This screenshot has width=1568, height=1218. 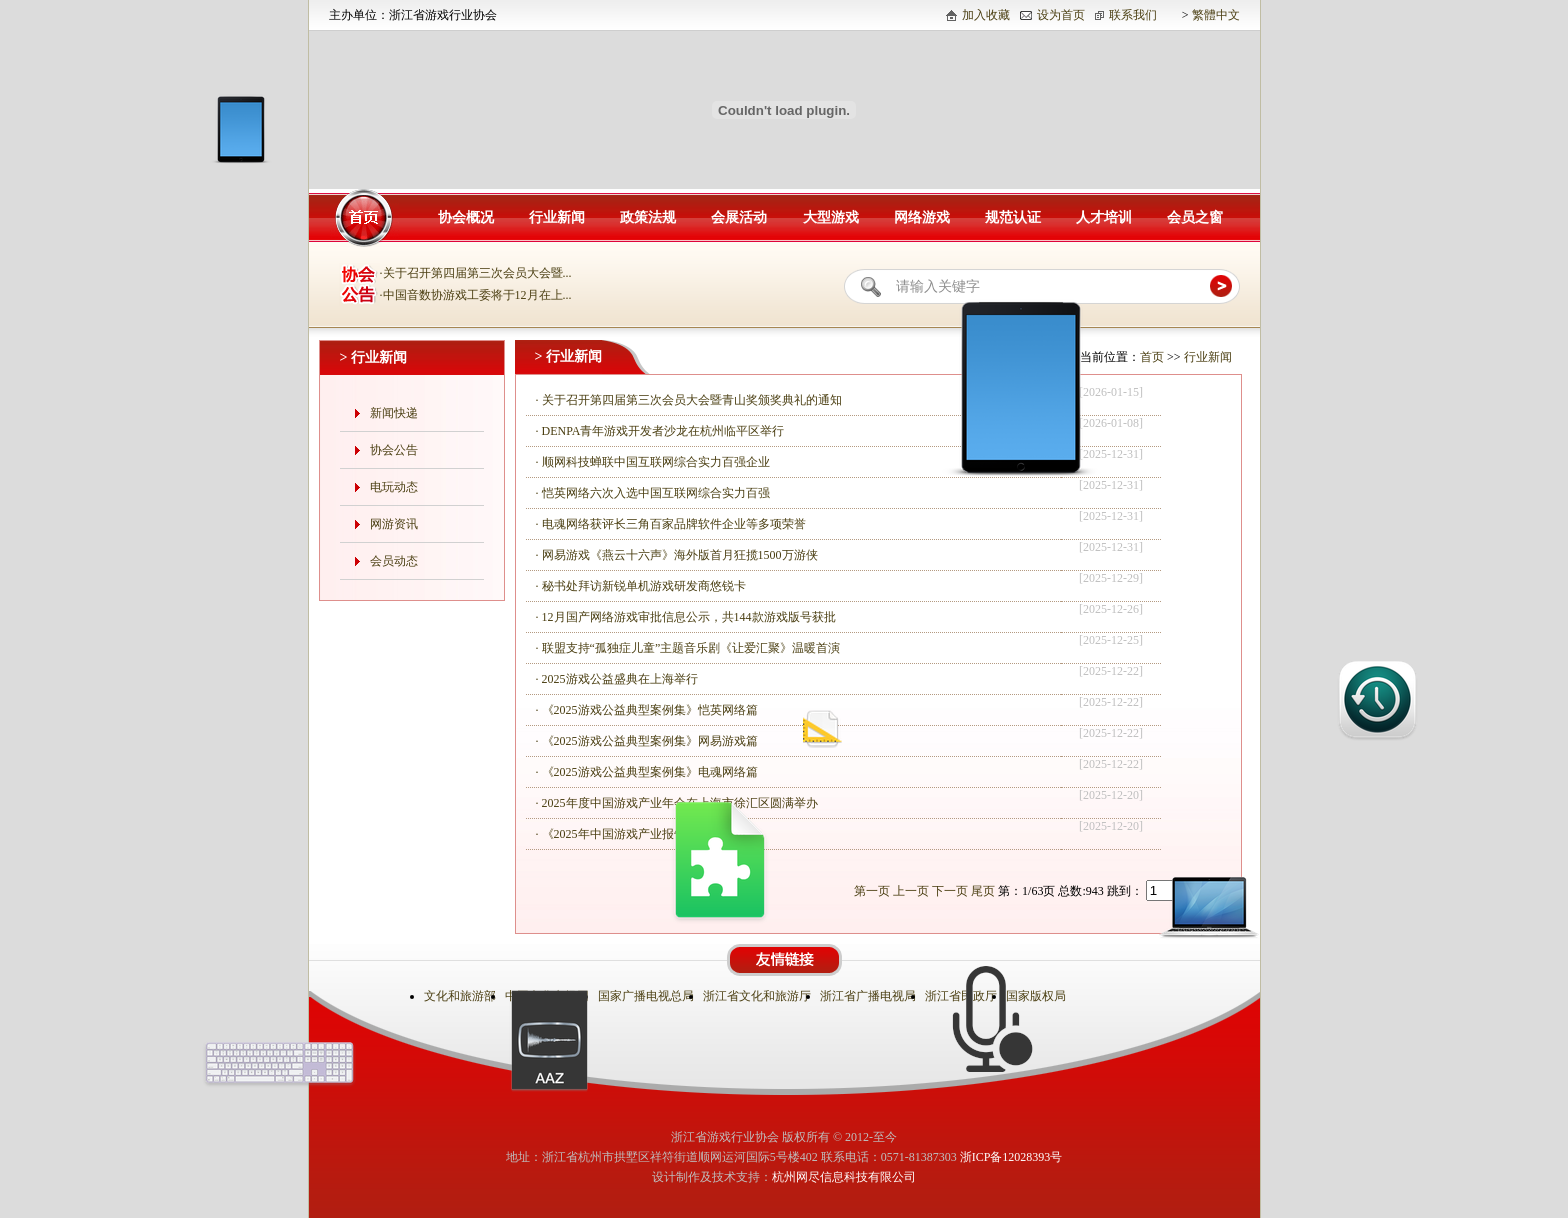 What do you see at coordinates (241, 129) in the screenshot?
I see `manage connected iPad device` at bounding box center [241, 129].